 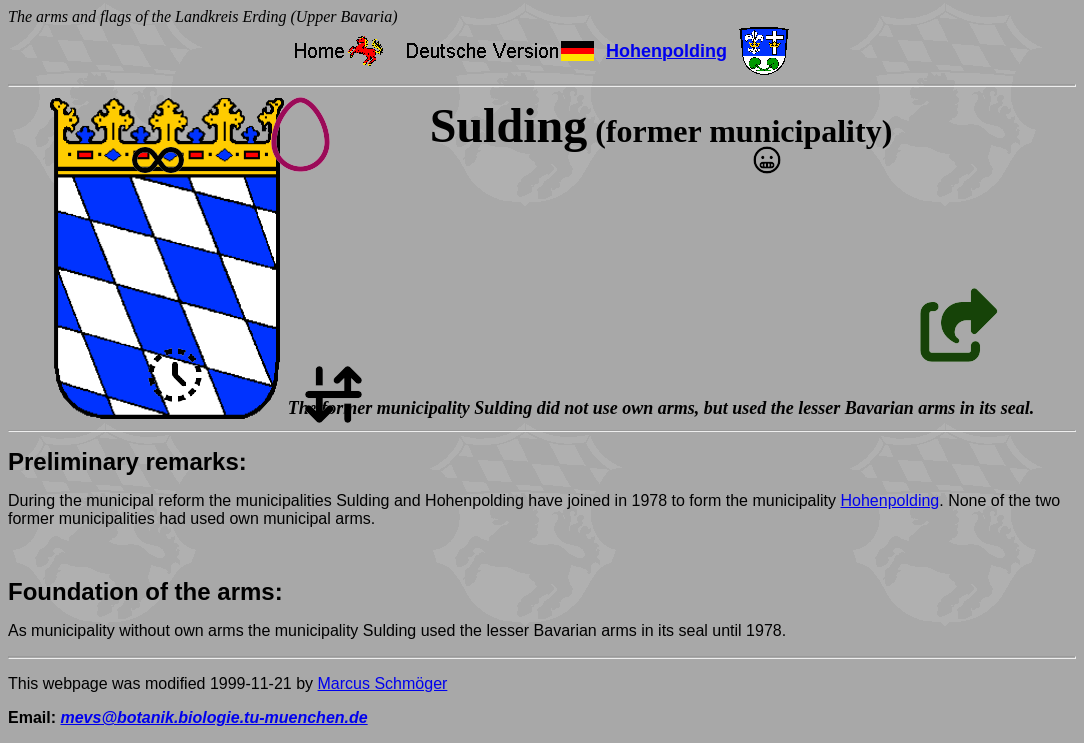 I want to click on toggle history tracking off, so click(x=175, y=375).